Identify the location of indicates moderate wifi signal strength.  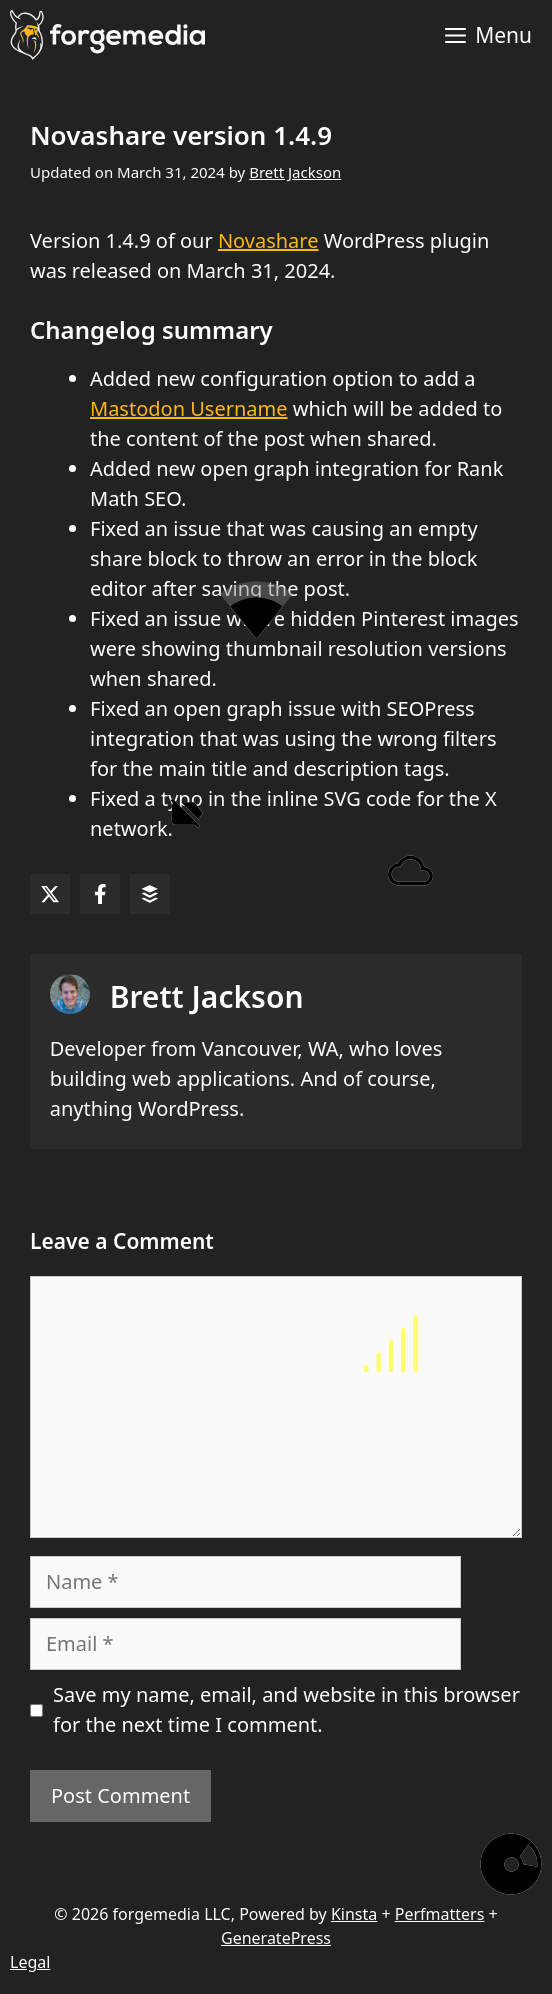
(256, 609).